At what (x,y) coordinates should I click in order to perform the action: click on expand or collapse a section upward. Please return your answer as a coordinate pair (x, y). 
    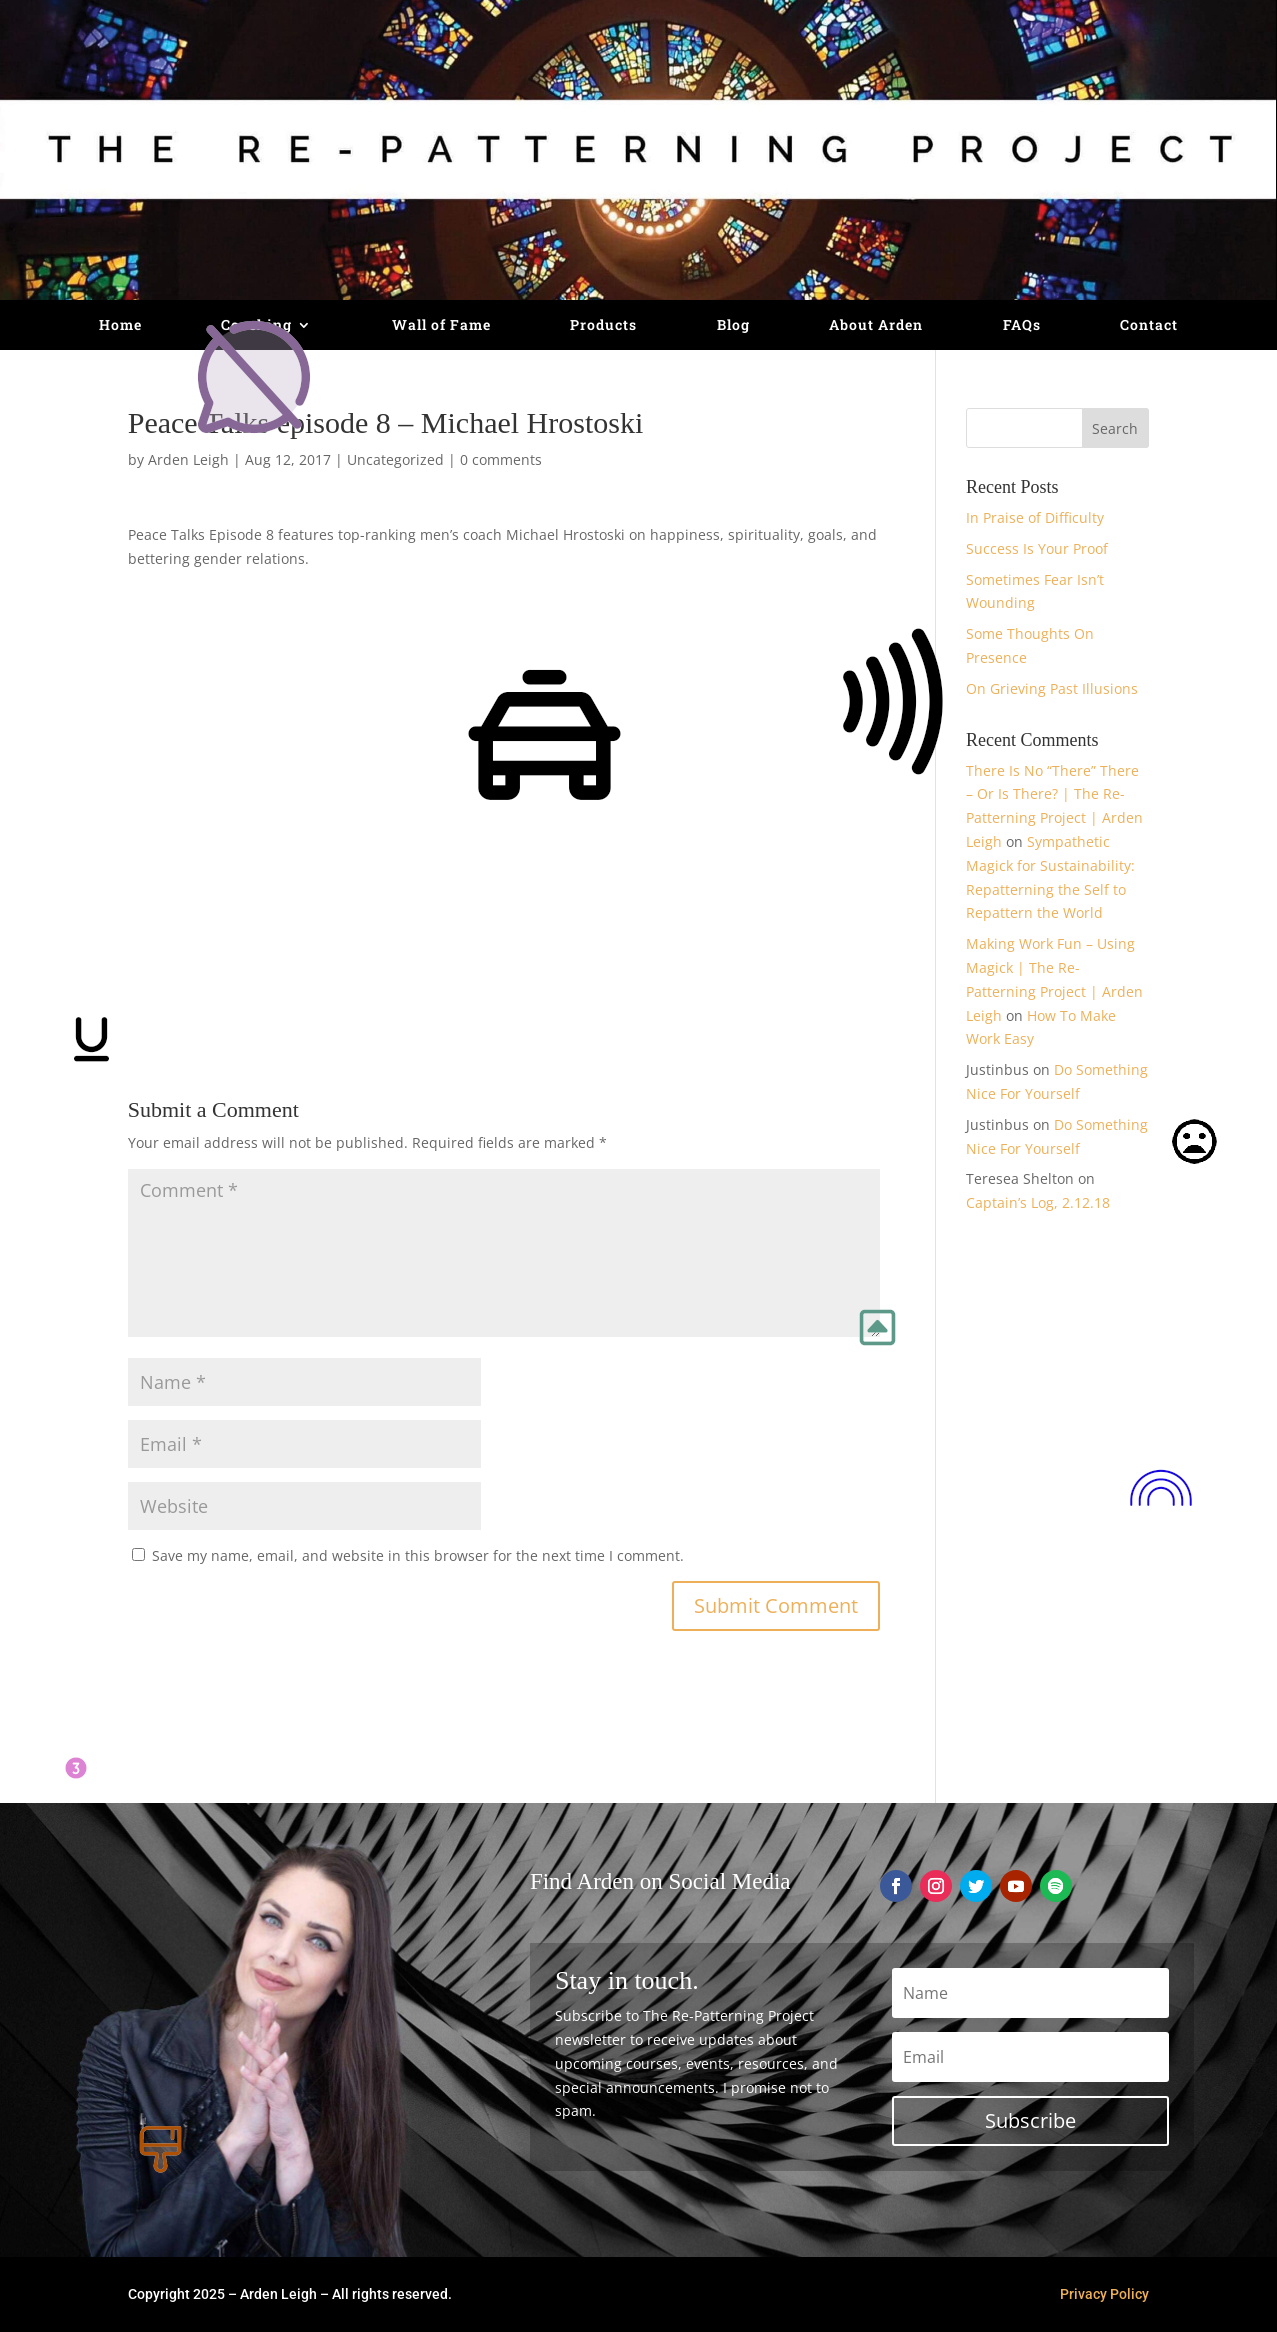
    Looking at the image, I should click on (877, 1327).